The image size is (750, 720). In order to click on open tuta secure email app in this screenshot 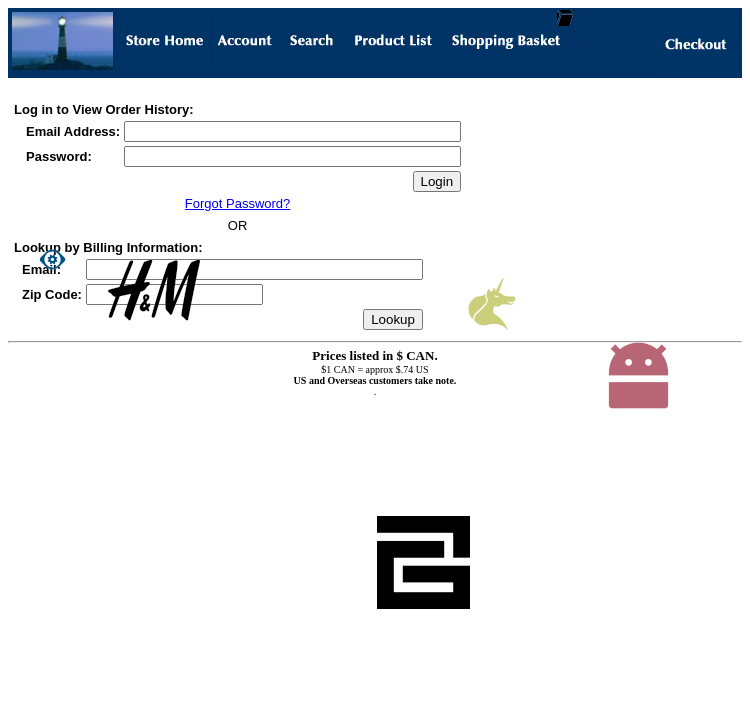, I will do `click(565, 18)`.